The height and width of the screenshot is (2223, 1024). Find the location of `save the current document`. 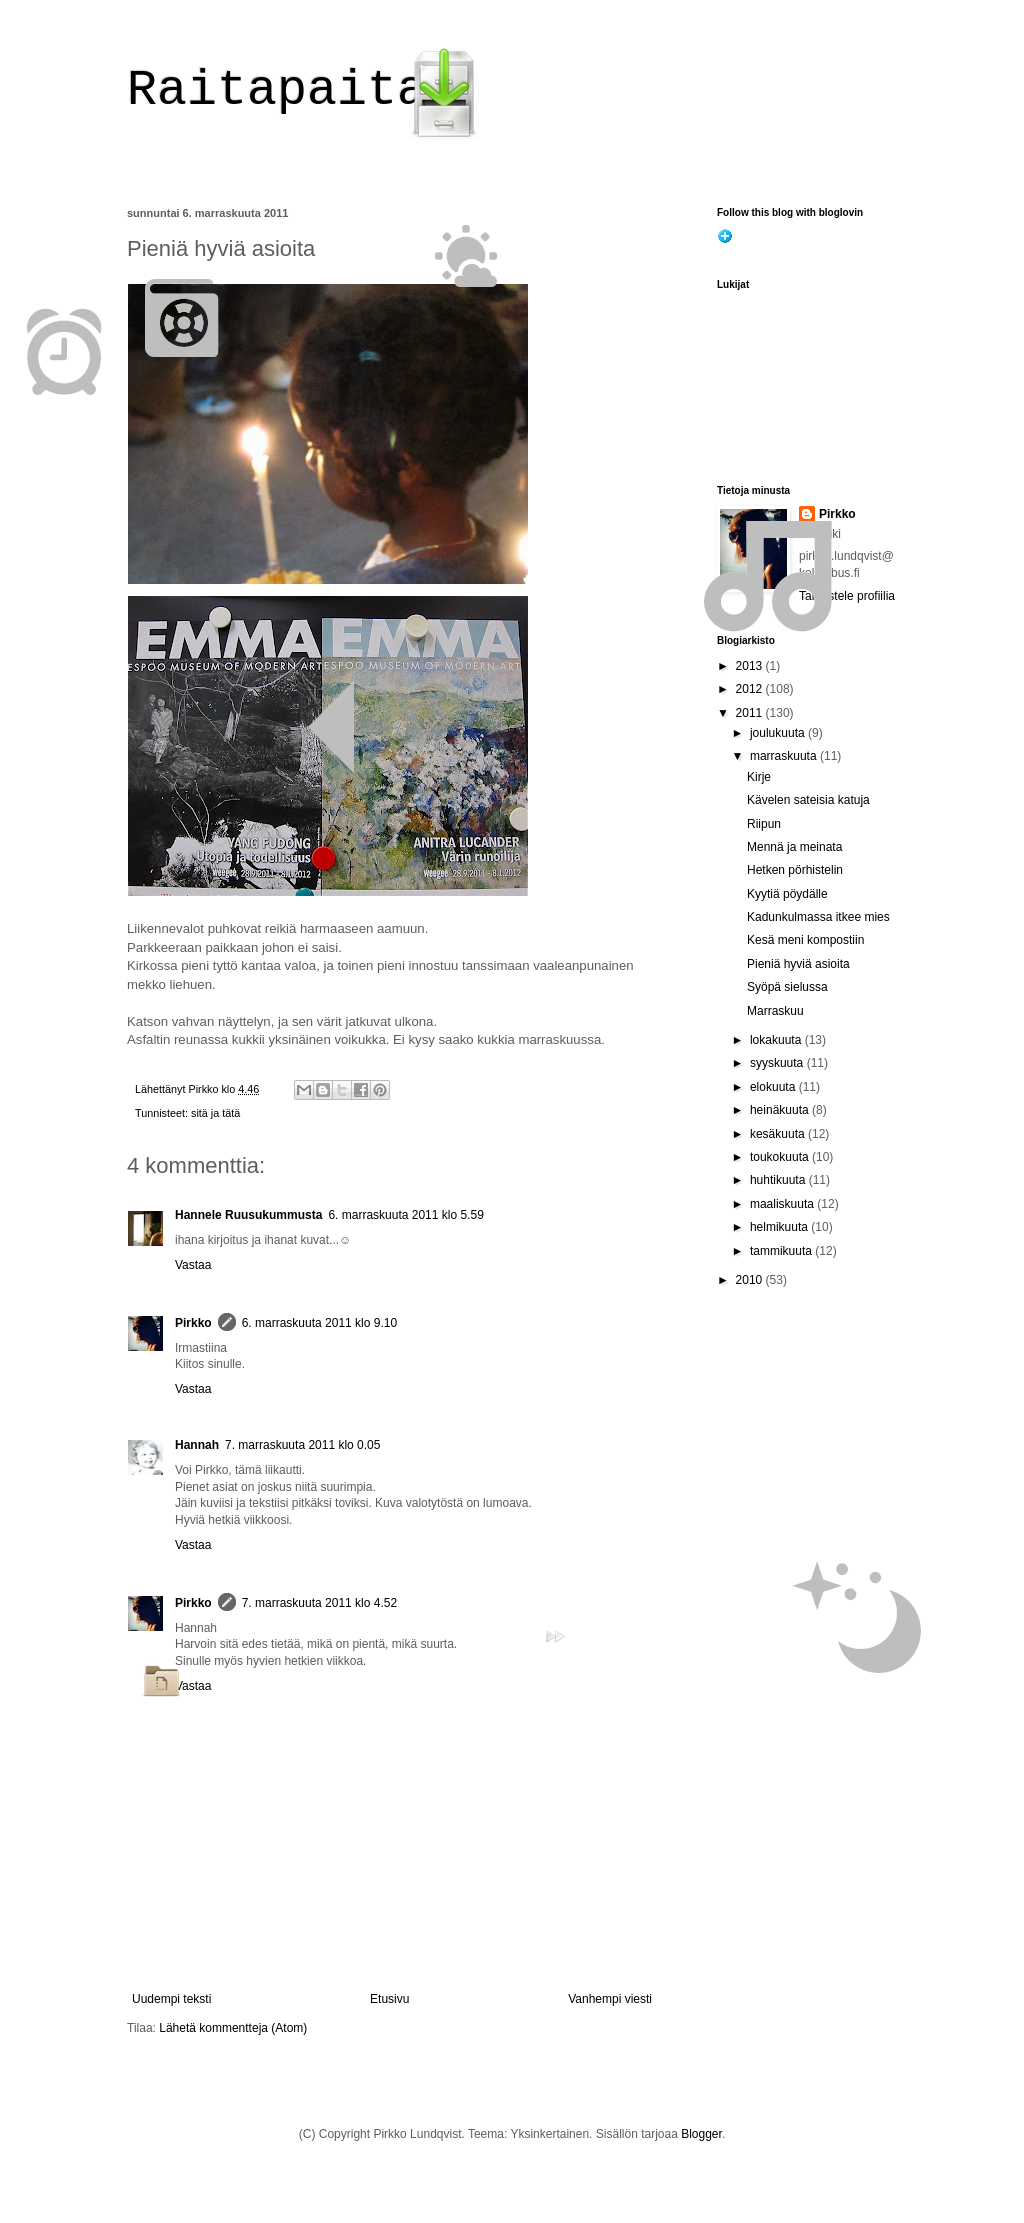

save the current document is located at coordinates (444, 95).